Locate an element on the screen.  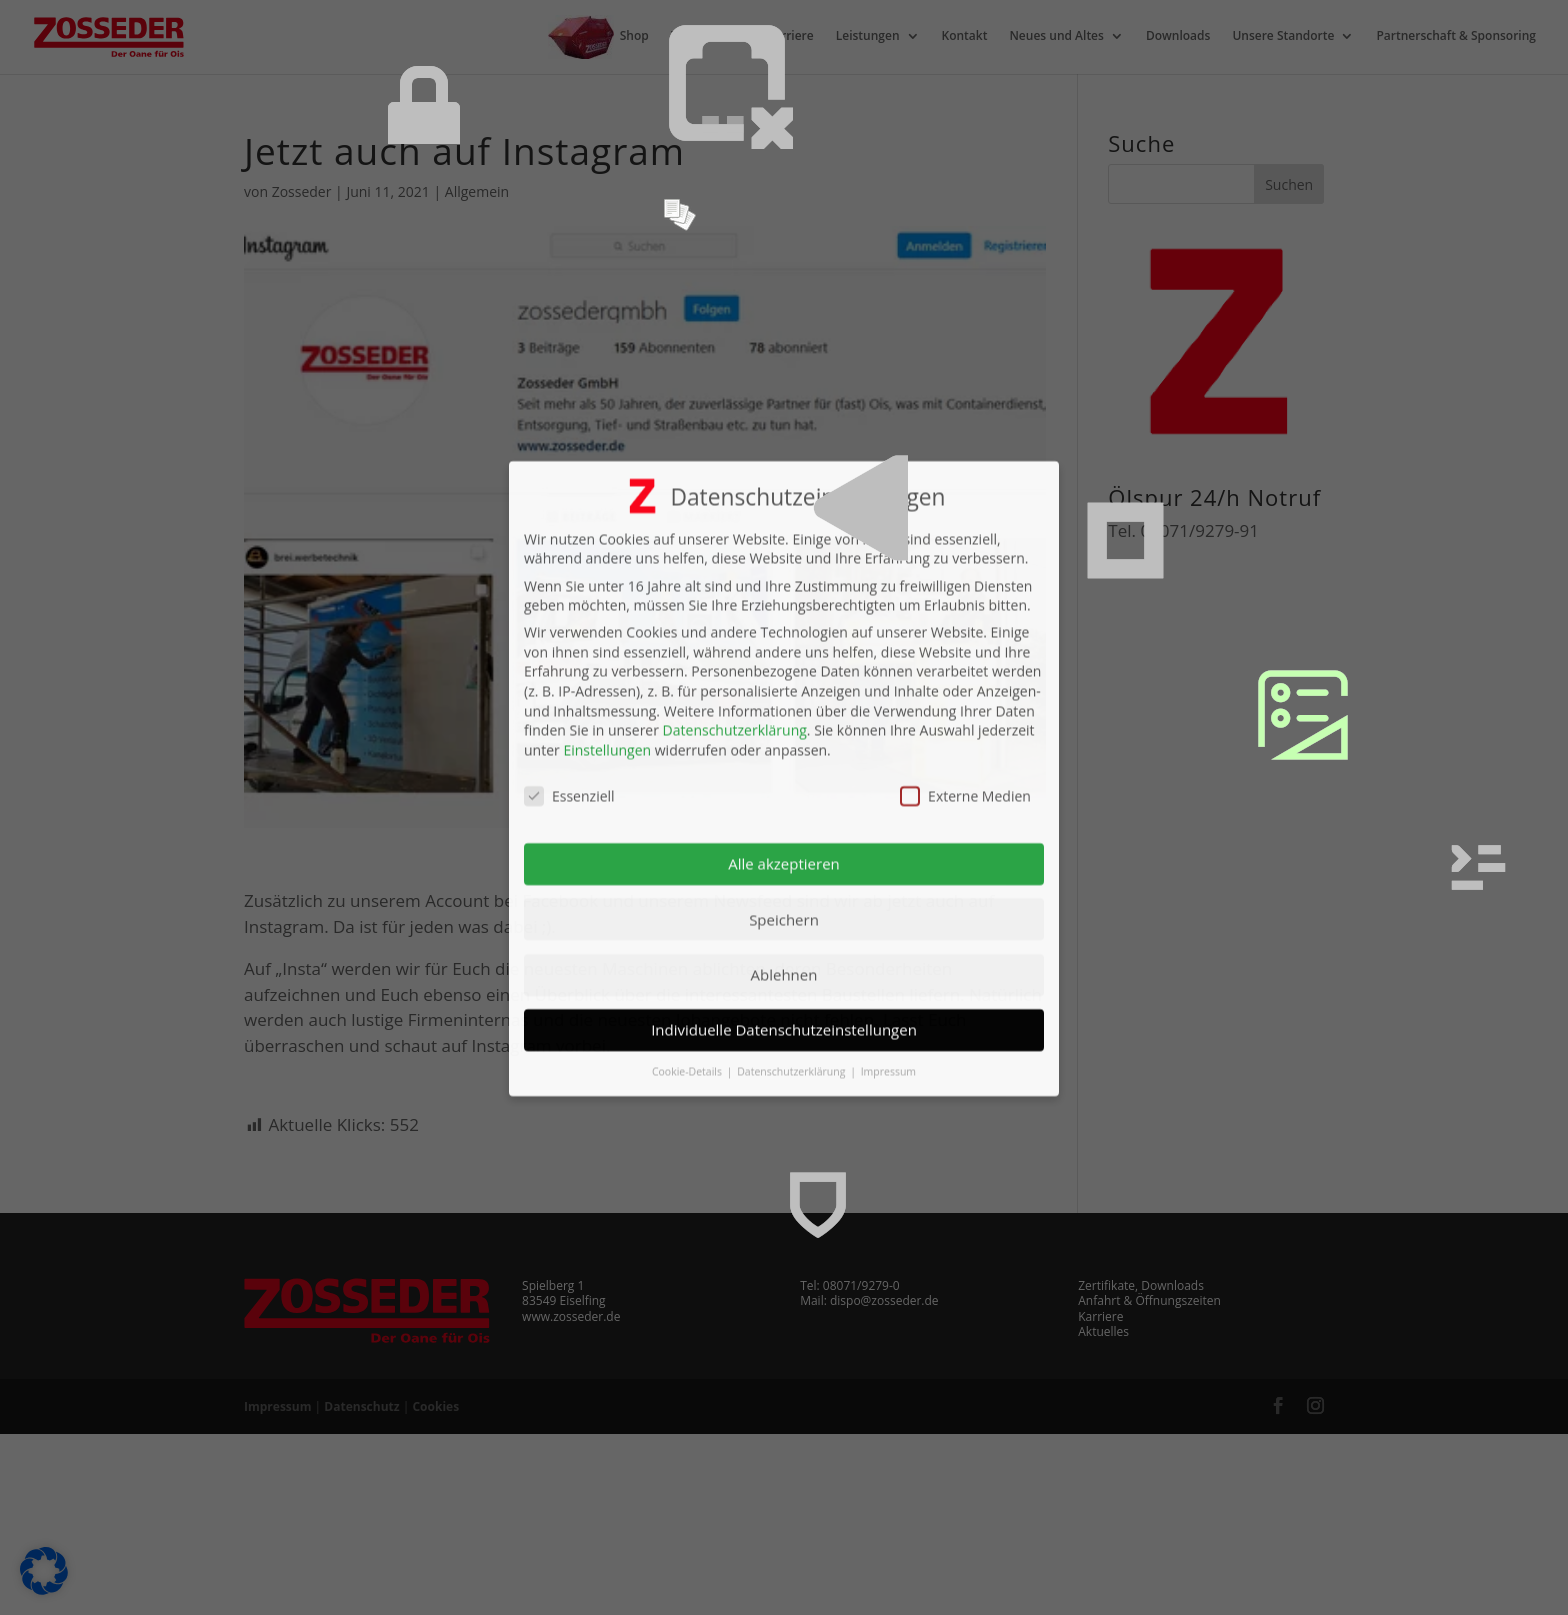
indicates content is locked or protected from editing is located at coordinates (424, 108).